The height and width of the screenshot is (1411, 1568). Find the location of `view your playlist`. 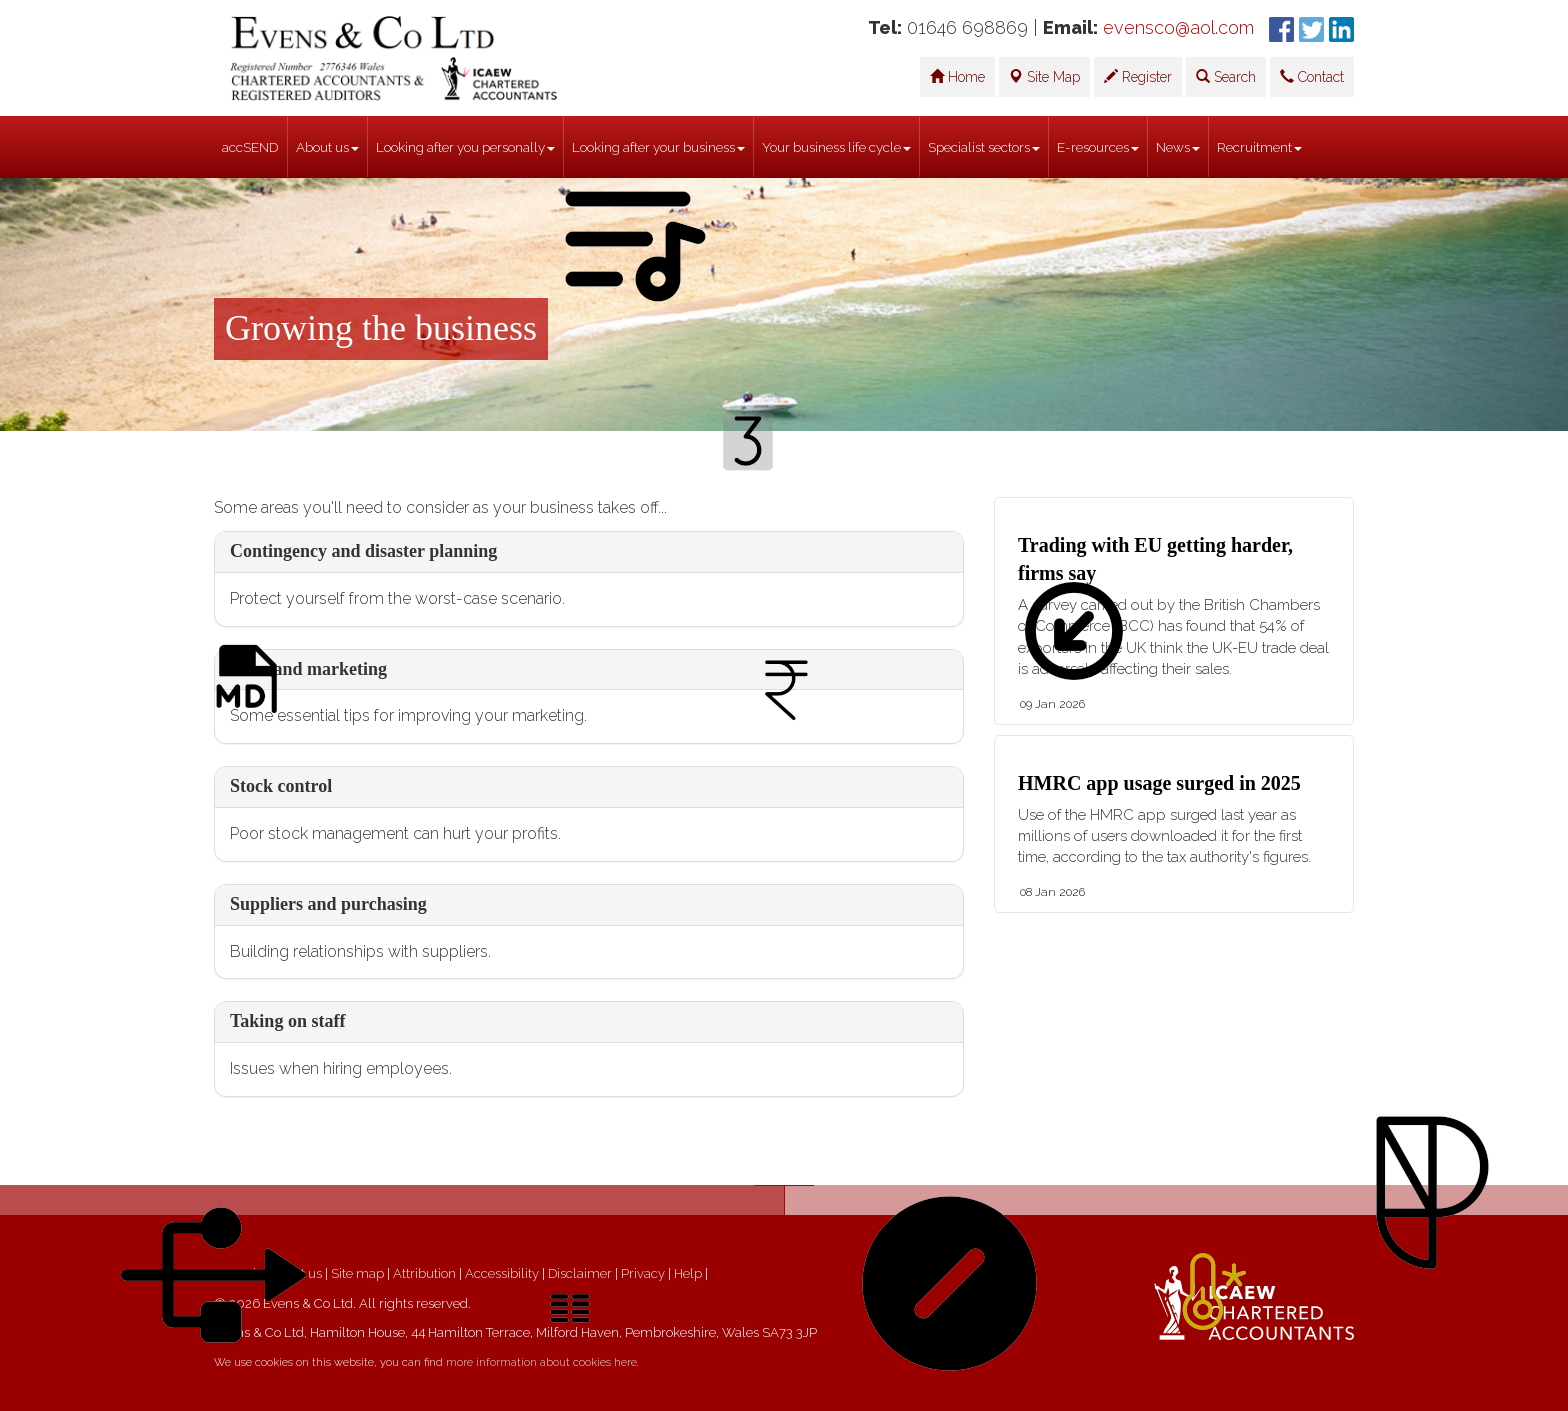

view your playlist is located at coordinates (628, 239).